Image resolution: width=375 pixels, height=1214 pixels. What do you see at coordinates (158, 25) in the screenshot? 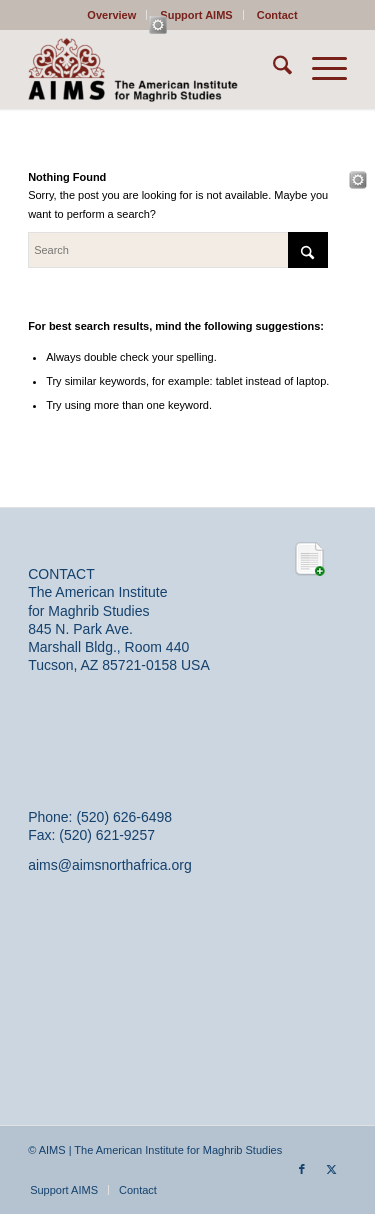
I see `executable file or application ready to run` at bounding box center [158, 25].